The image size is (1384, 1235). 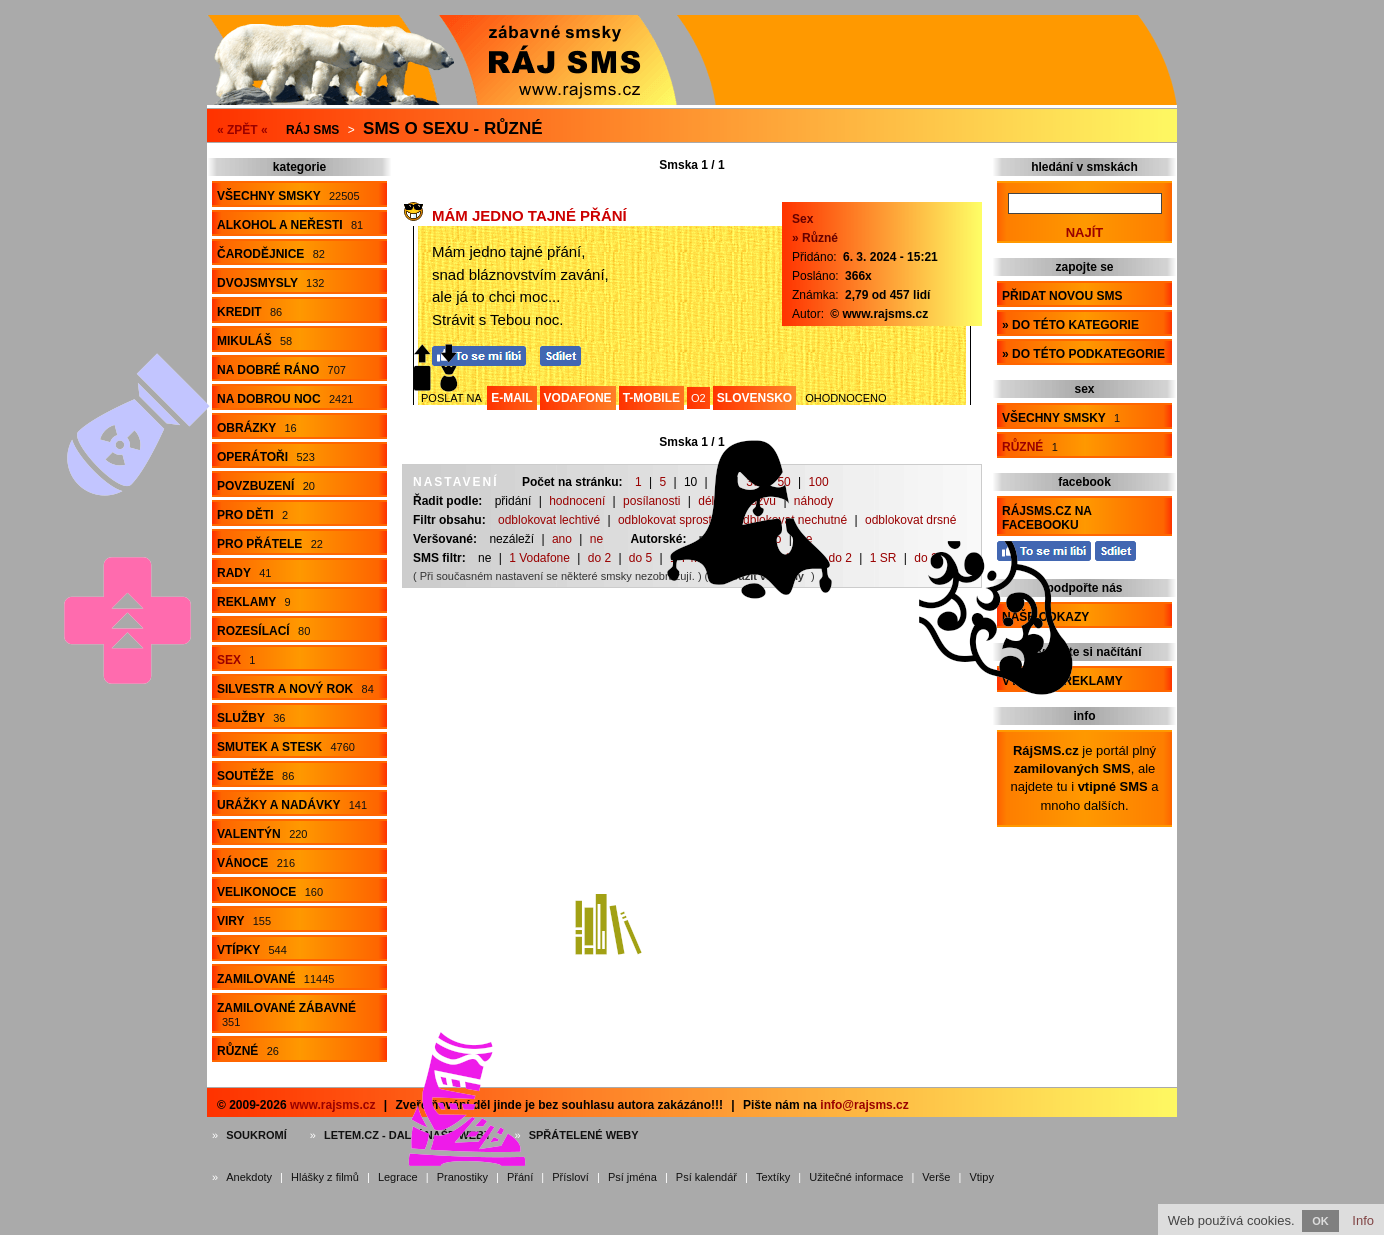 What do you see at coordinates (995, 617) in the screenshot?
I see `cast a fireball spell or ability` at bounding box center [995, 617].